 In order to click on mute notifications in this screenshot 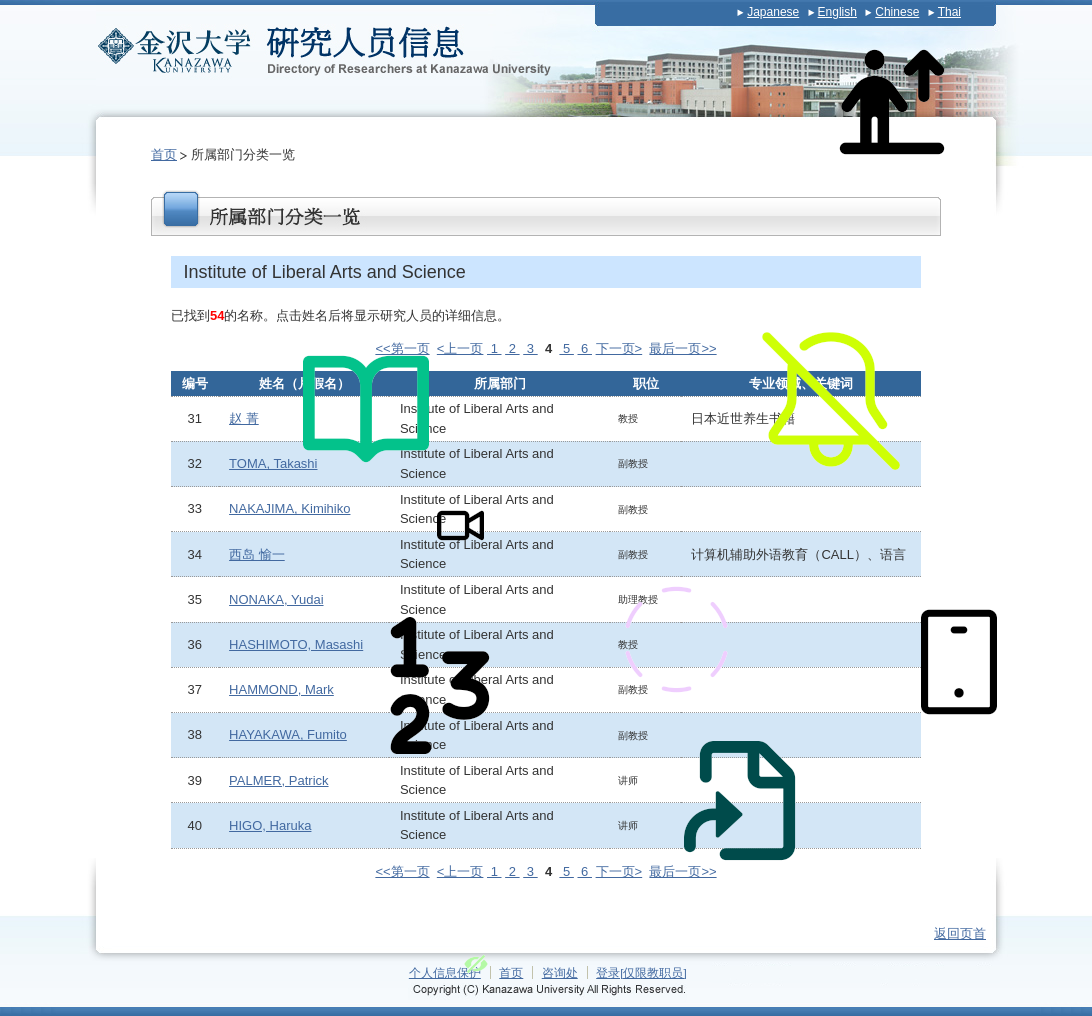, I will do `click(831, 401)`.